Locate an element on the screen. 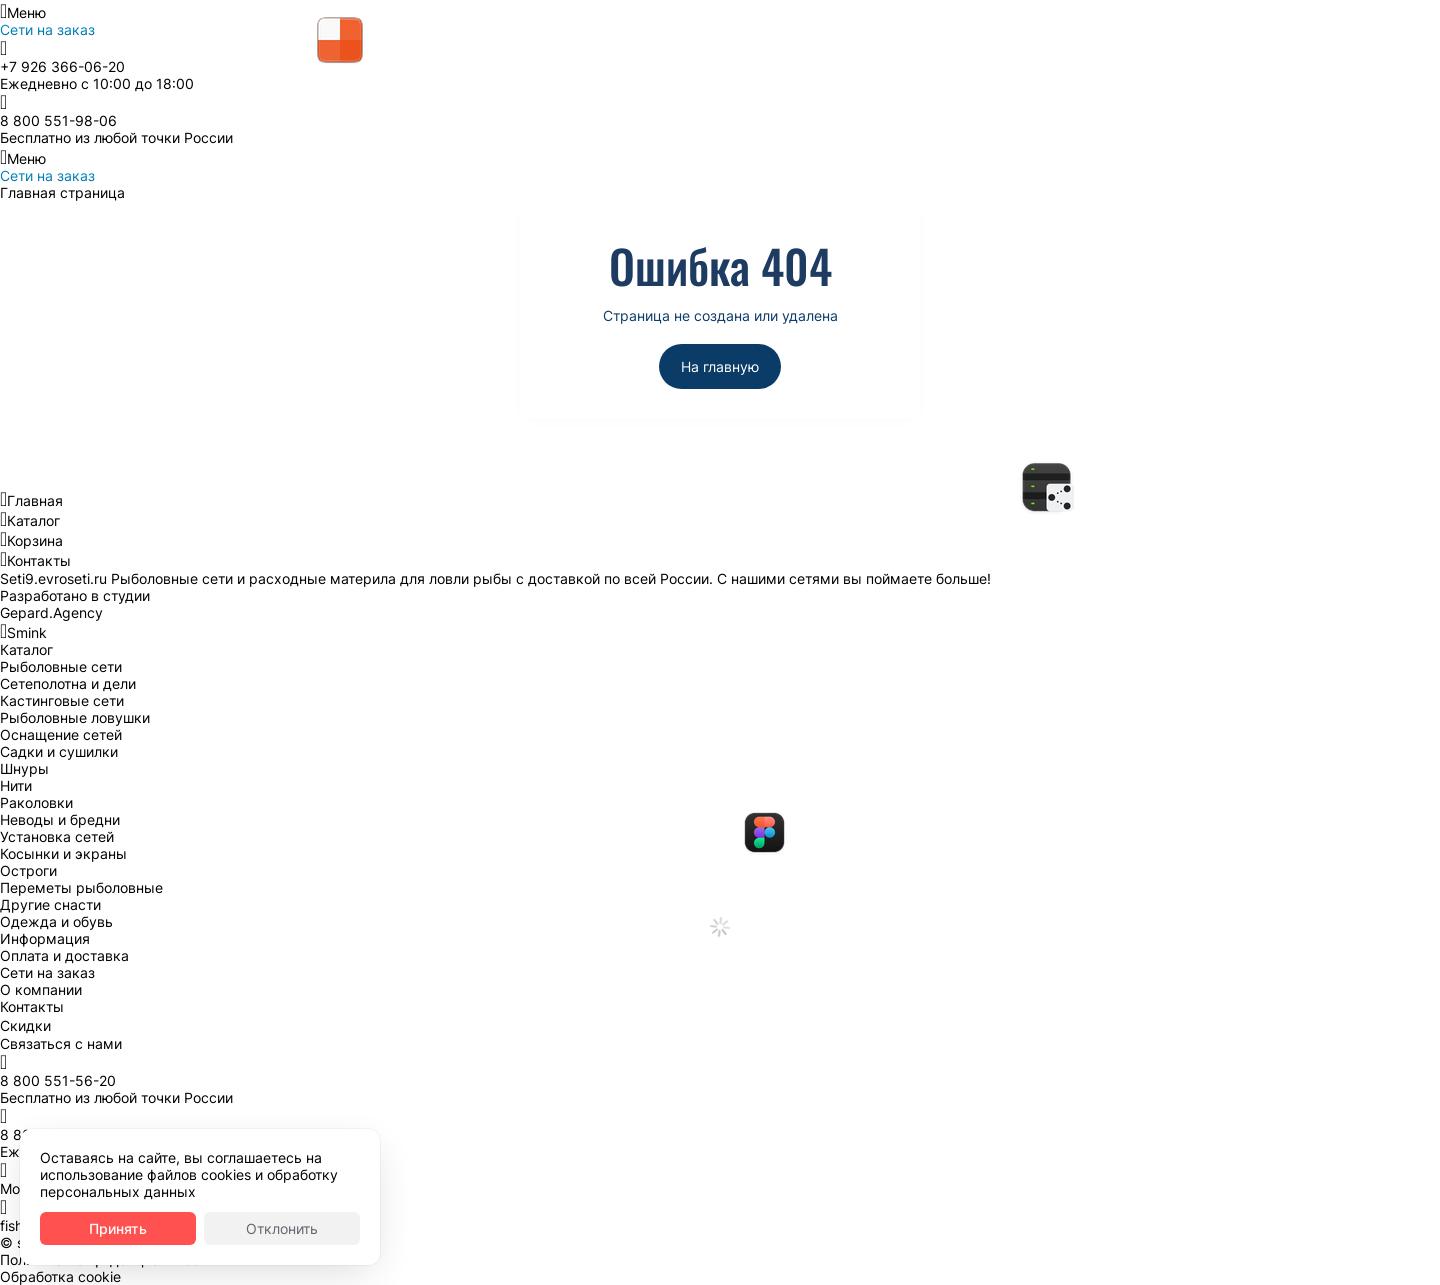 The width and height of the screenshot is (1440, 1285). open figma design app is located at coordinates (764, 832).